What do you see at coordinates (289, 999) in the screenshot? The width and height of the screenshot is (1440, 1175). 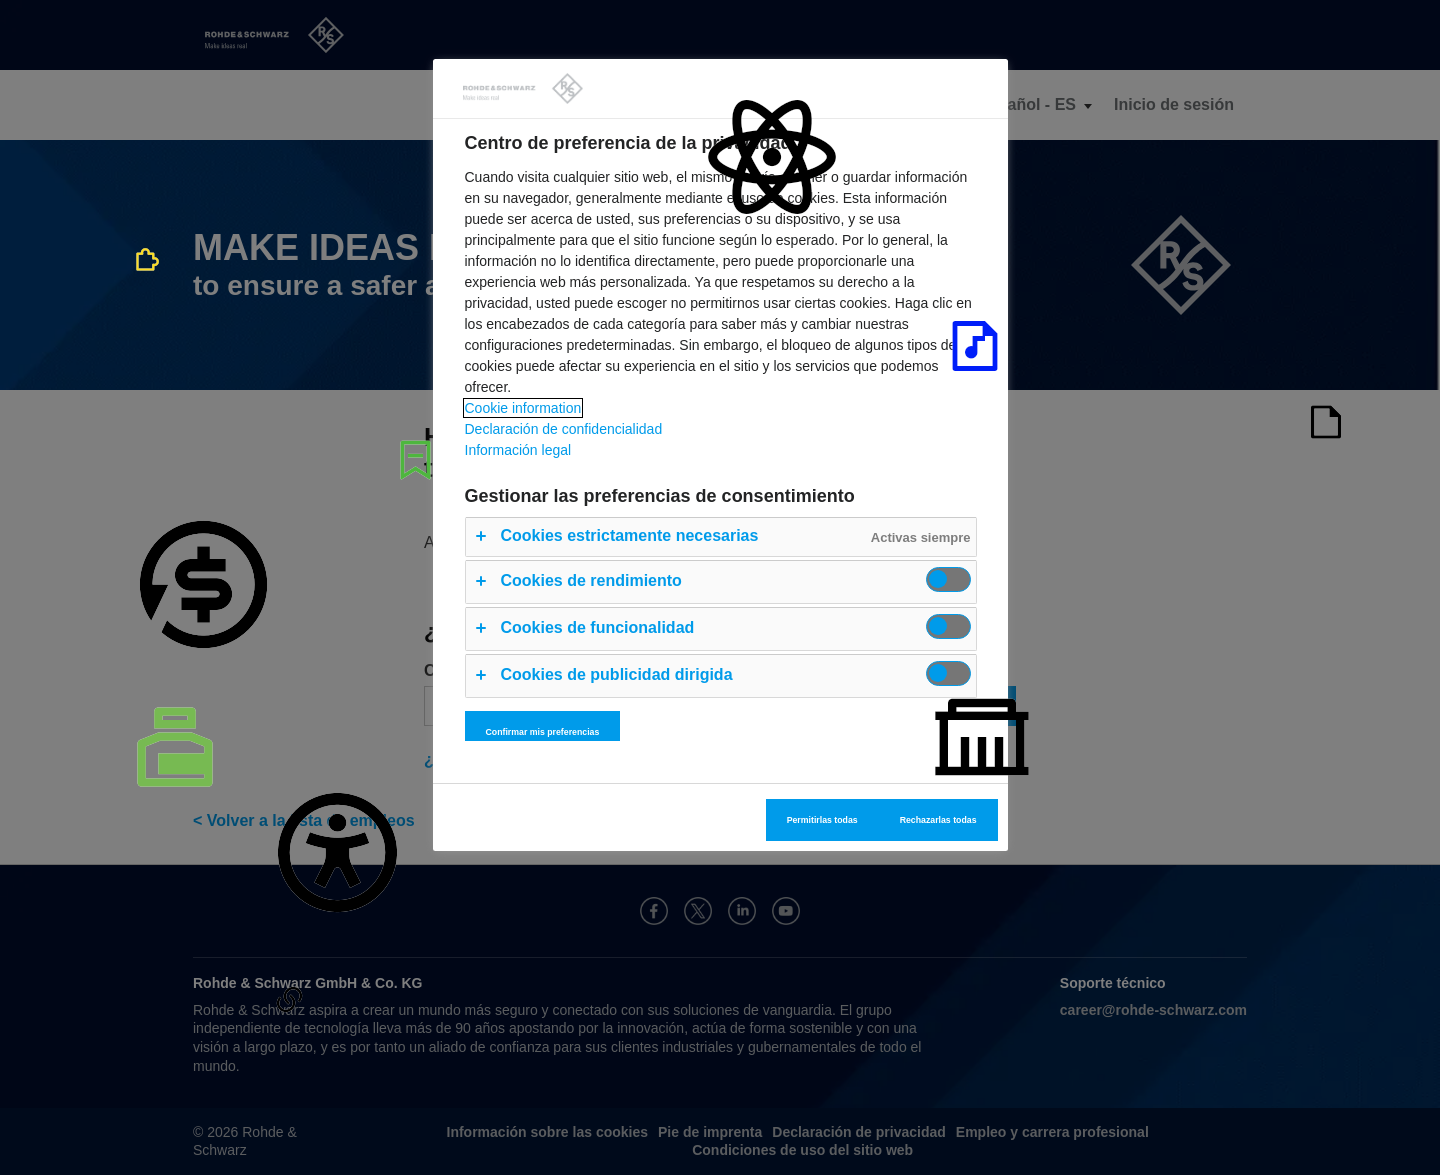 I see `view linked items or connections` at bounding box center [289, 999].